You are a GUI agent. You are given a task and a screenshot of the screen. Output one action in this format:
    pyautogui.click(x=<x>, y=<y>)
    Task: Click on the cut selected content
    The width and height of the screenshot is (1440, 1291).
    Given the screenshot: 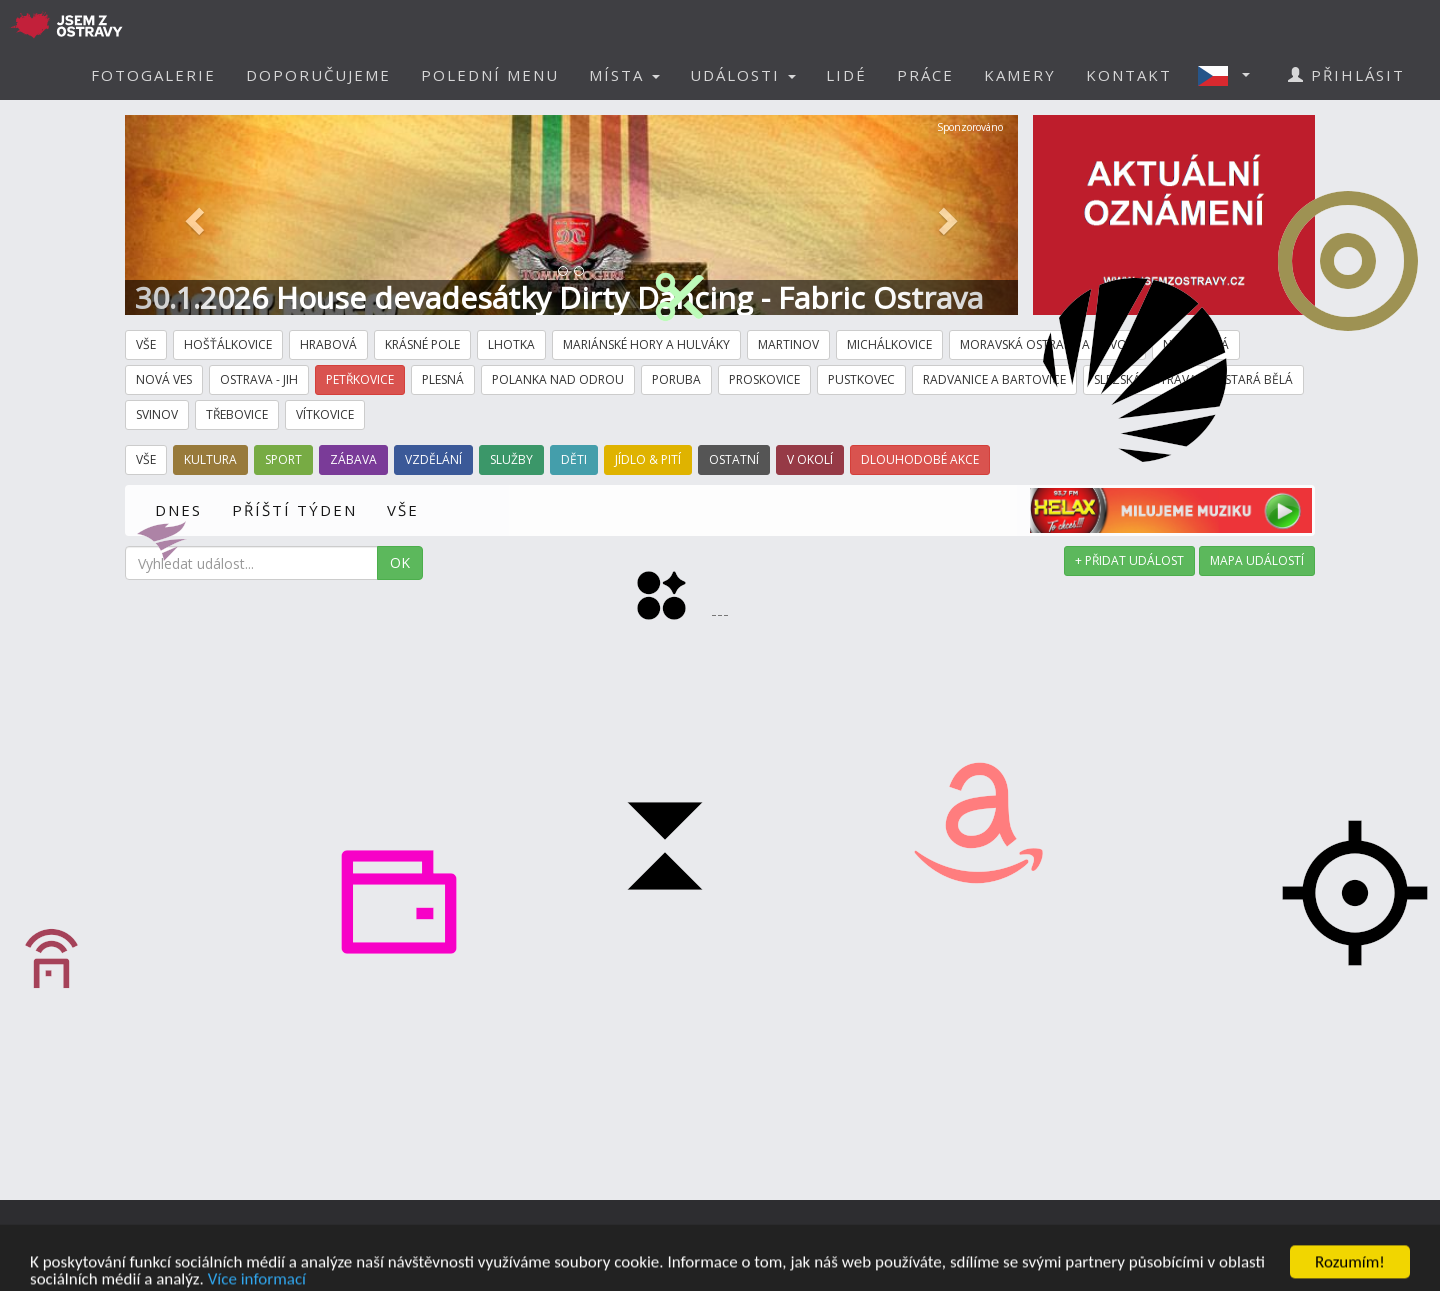 What is the action you would take?
    pyautogui.click(x=680, y=297)
    